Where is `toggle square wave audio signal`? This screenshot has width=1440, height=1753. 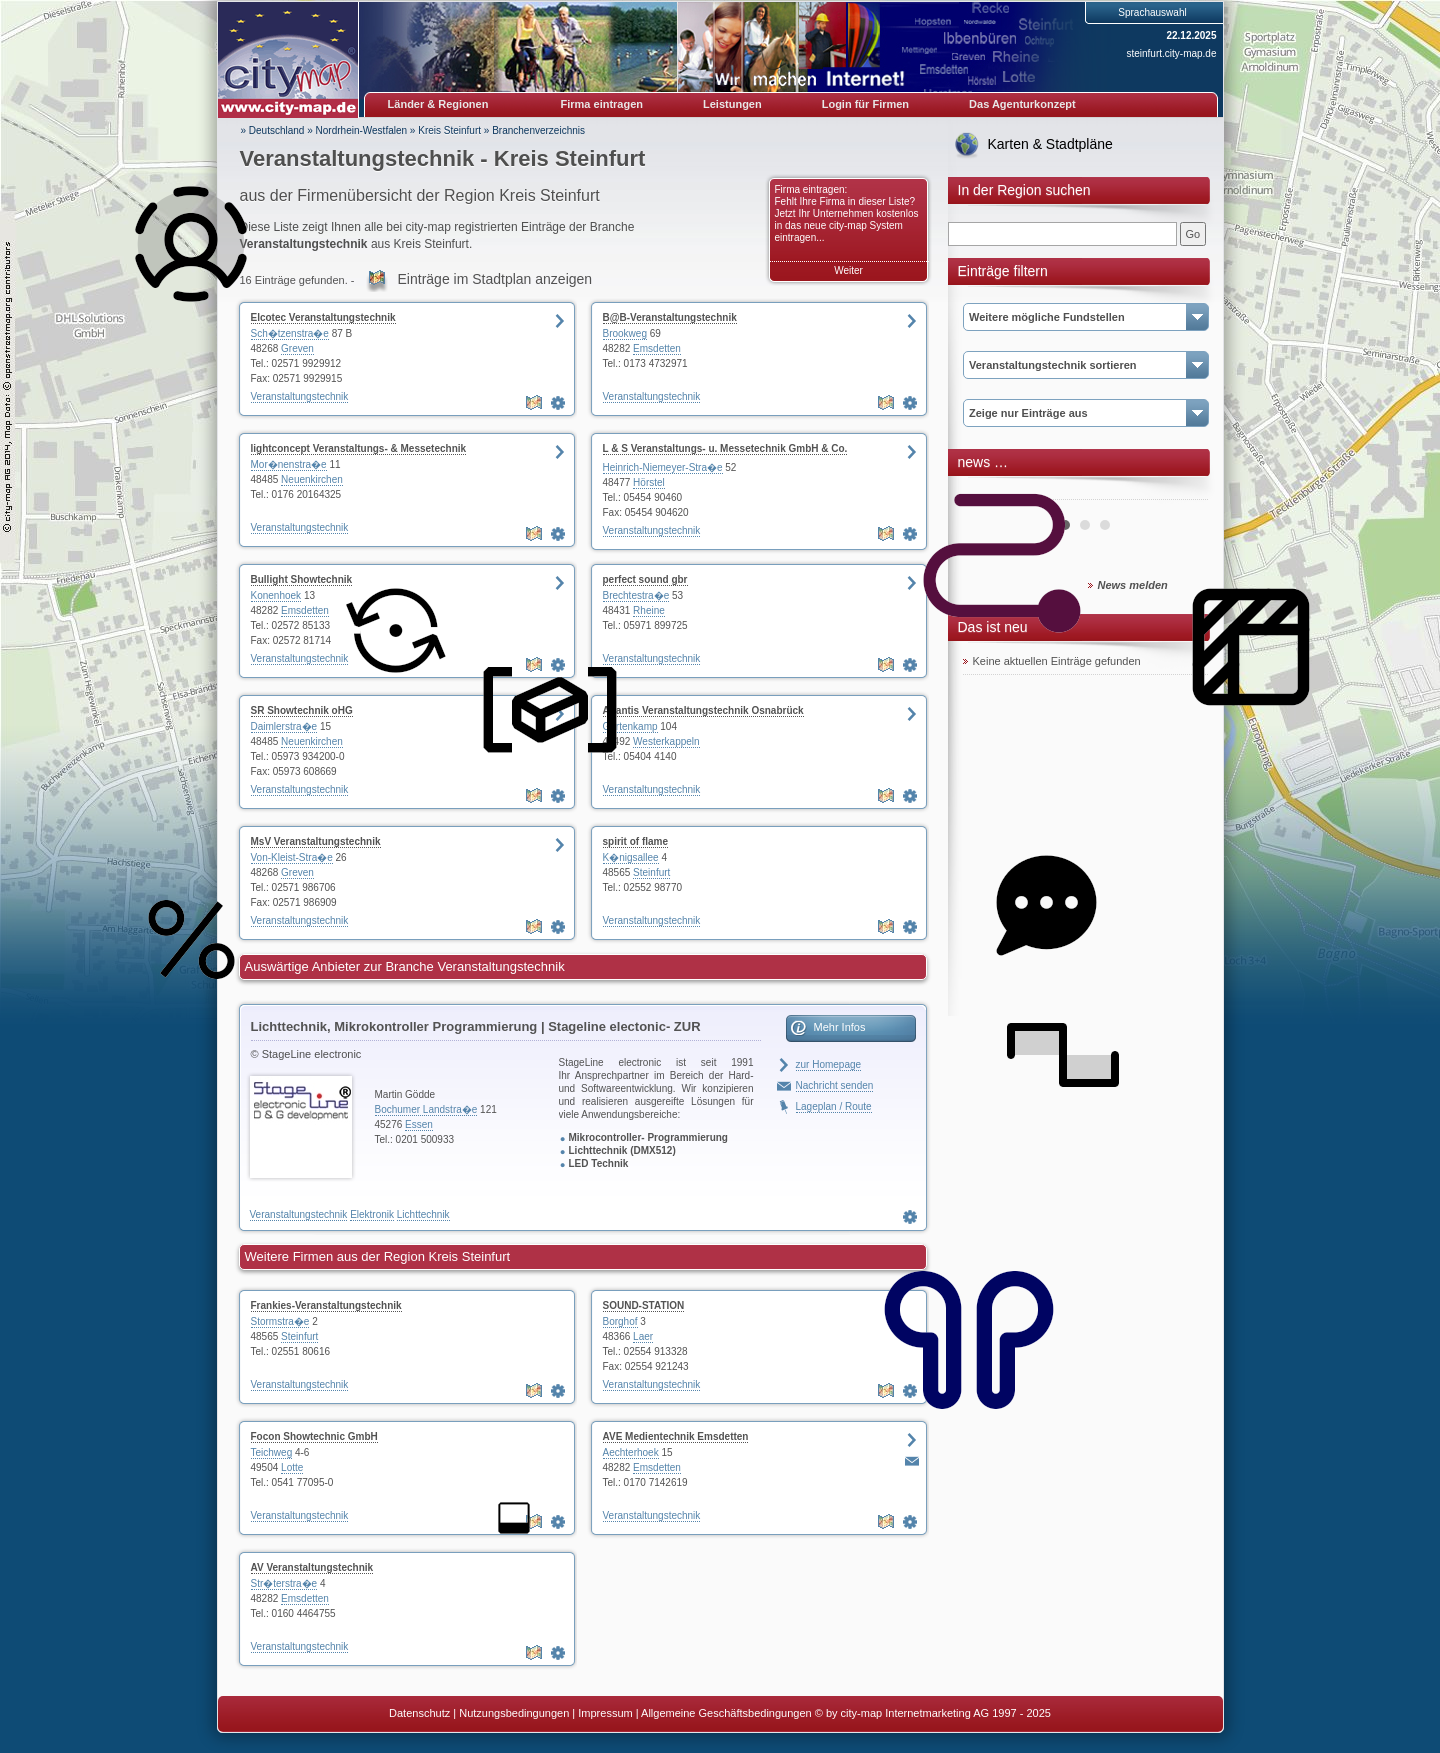
toggle square wave audio signal is located at coordinates (1063, 1055).